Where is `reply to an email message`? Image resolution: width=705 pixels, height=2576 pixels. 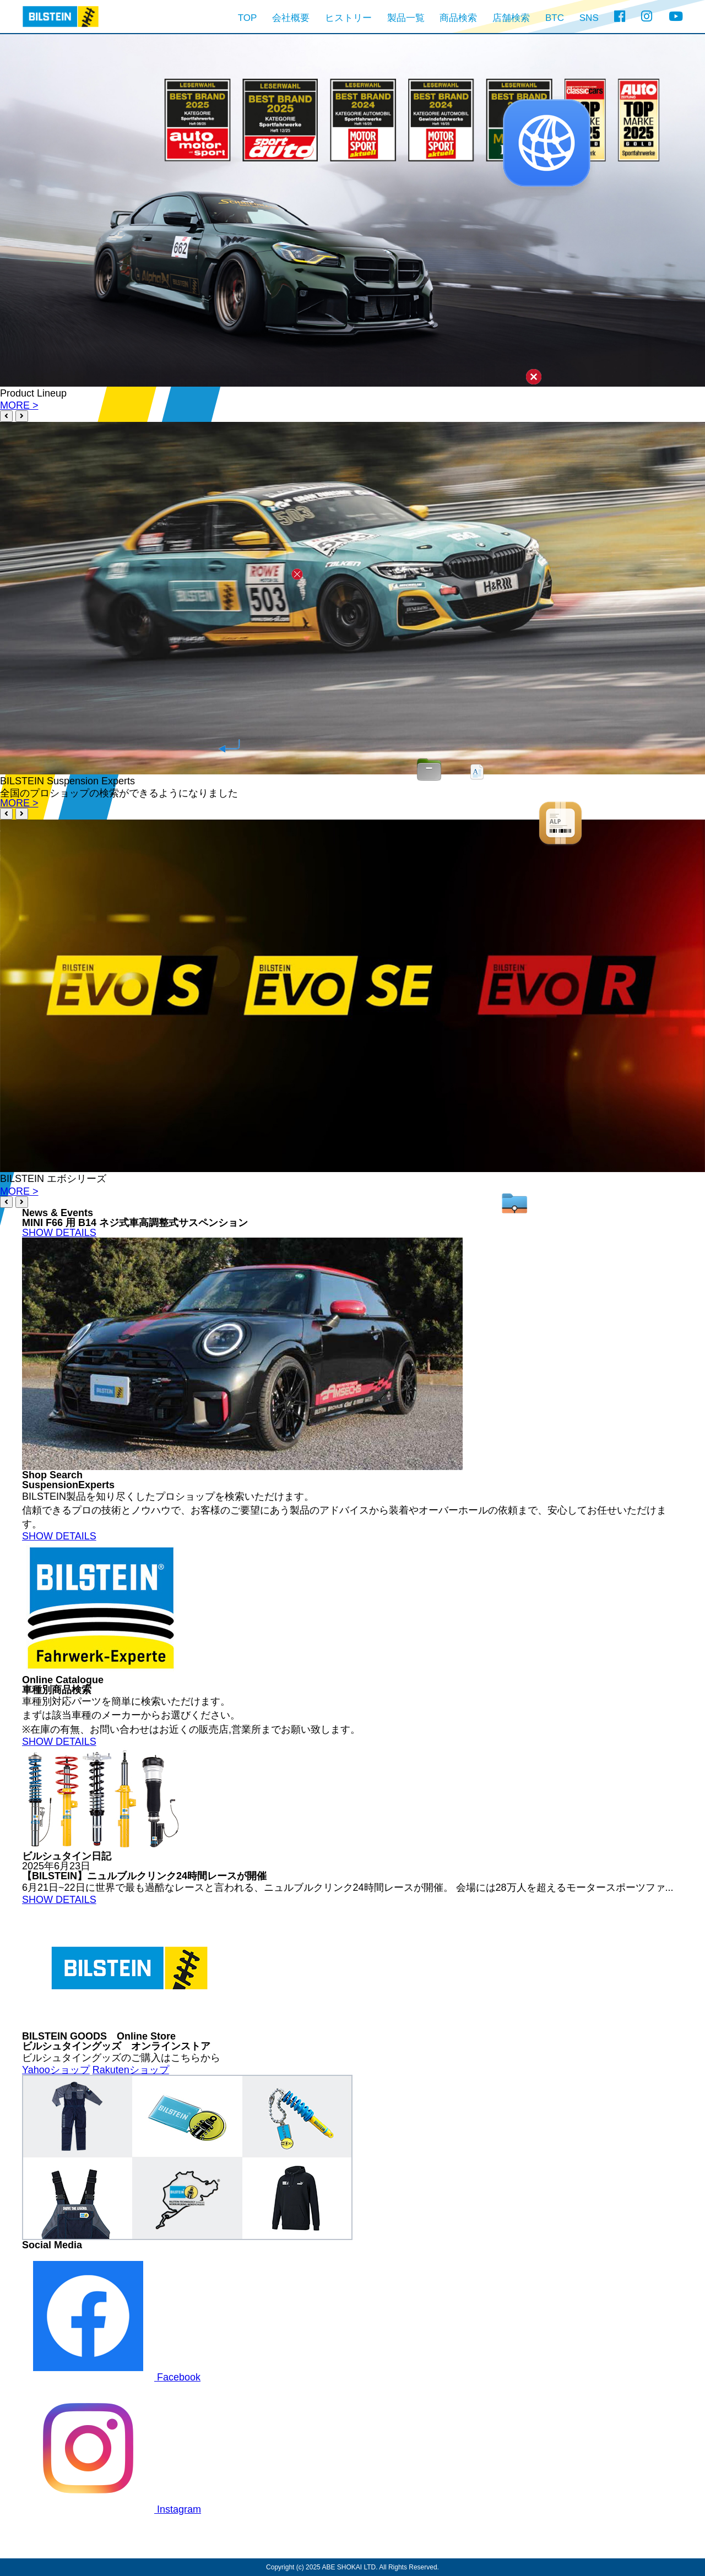
reply to an email message is located at coordinates (229, 744).